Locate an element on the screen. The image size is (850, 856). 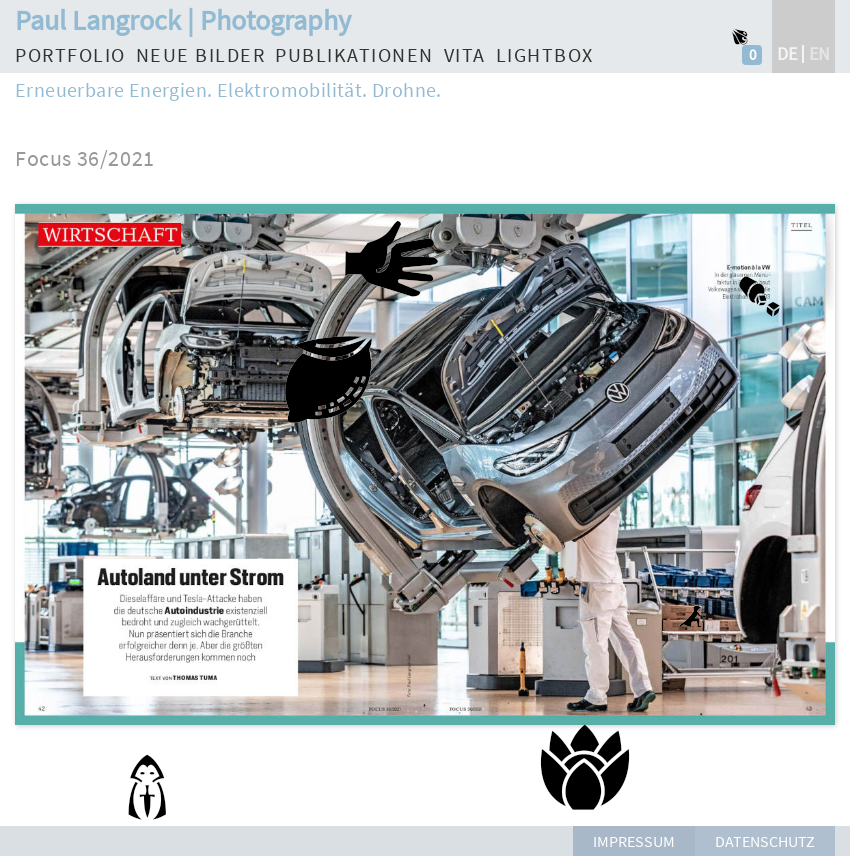
access meditation or mindfulness features is located at coordinates (585, 765).